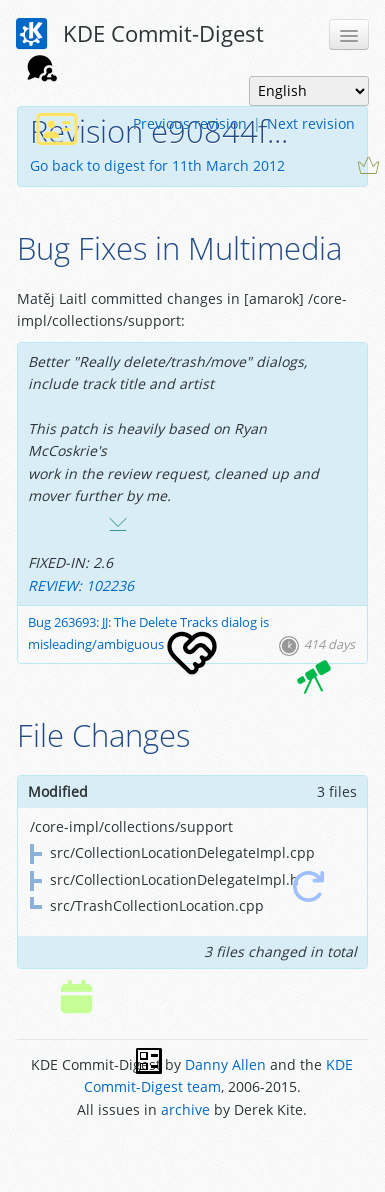  What do you see at coordinates (118, 524) in the screenshot?
I see `collapse content or section below` at bounding box center [118, 524].